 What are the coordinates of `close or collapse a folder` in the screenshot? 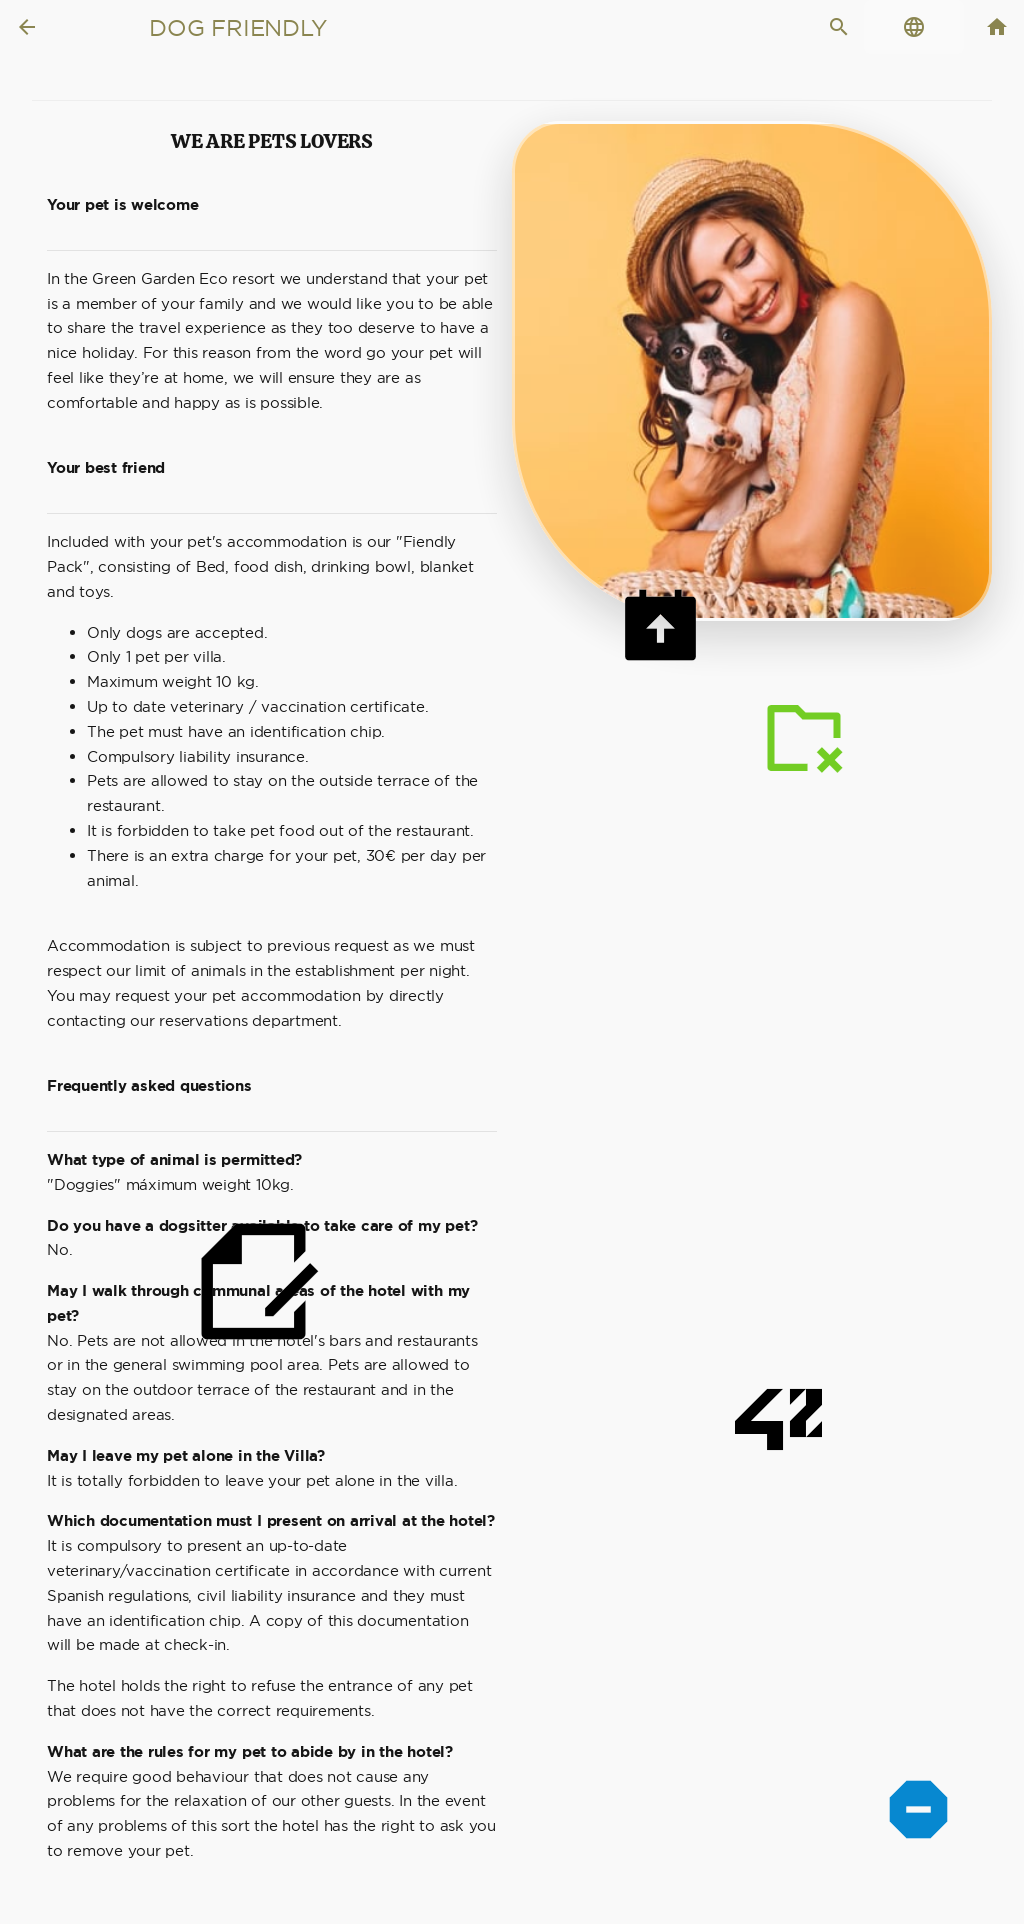 It's located at (804, 738).